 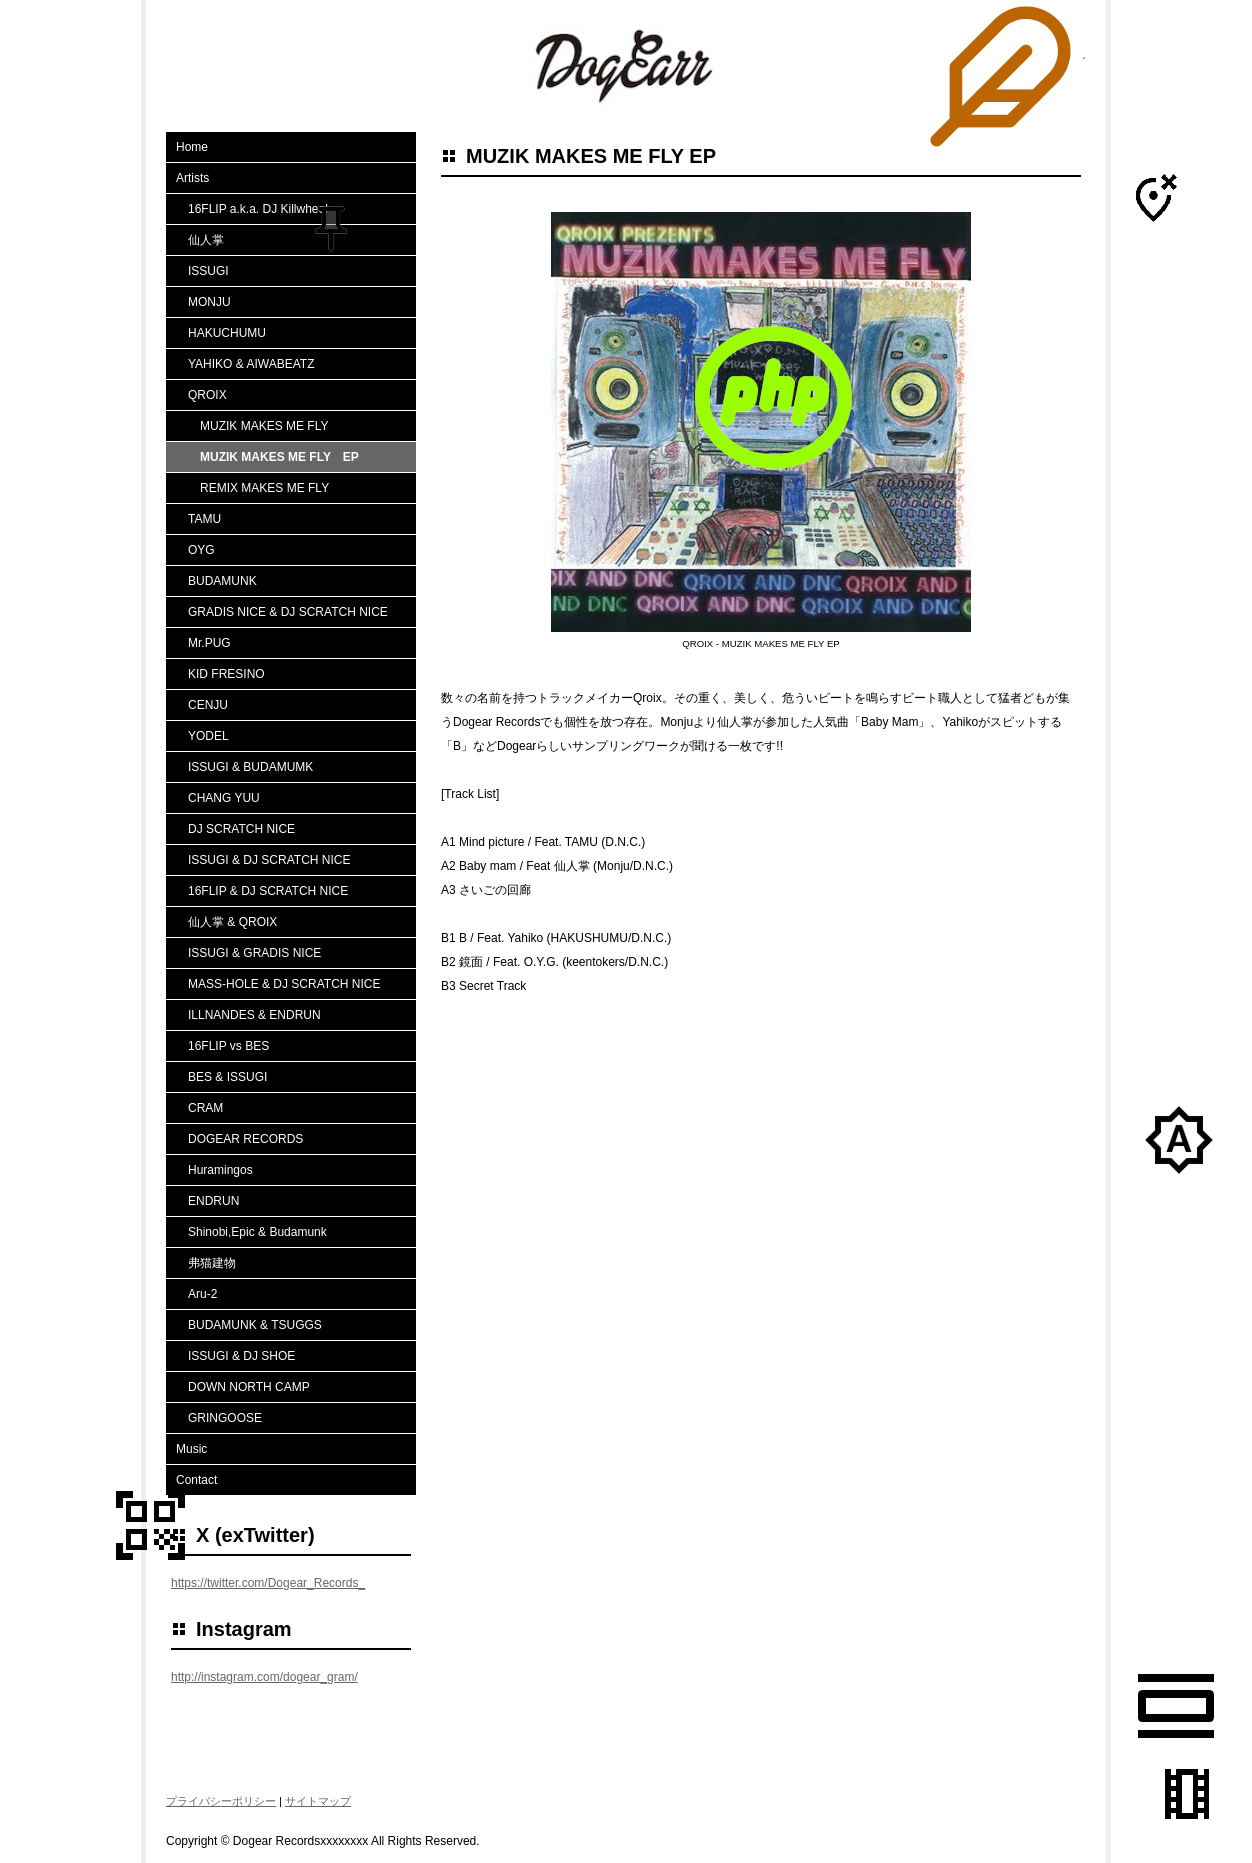 I want to click on switch to day view in calendar, so click(x=1178, y=1706).